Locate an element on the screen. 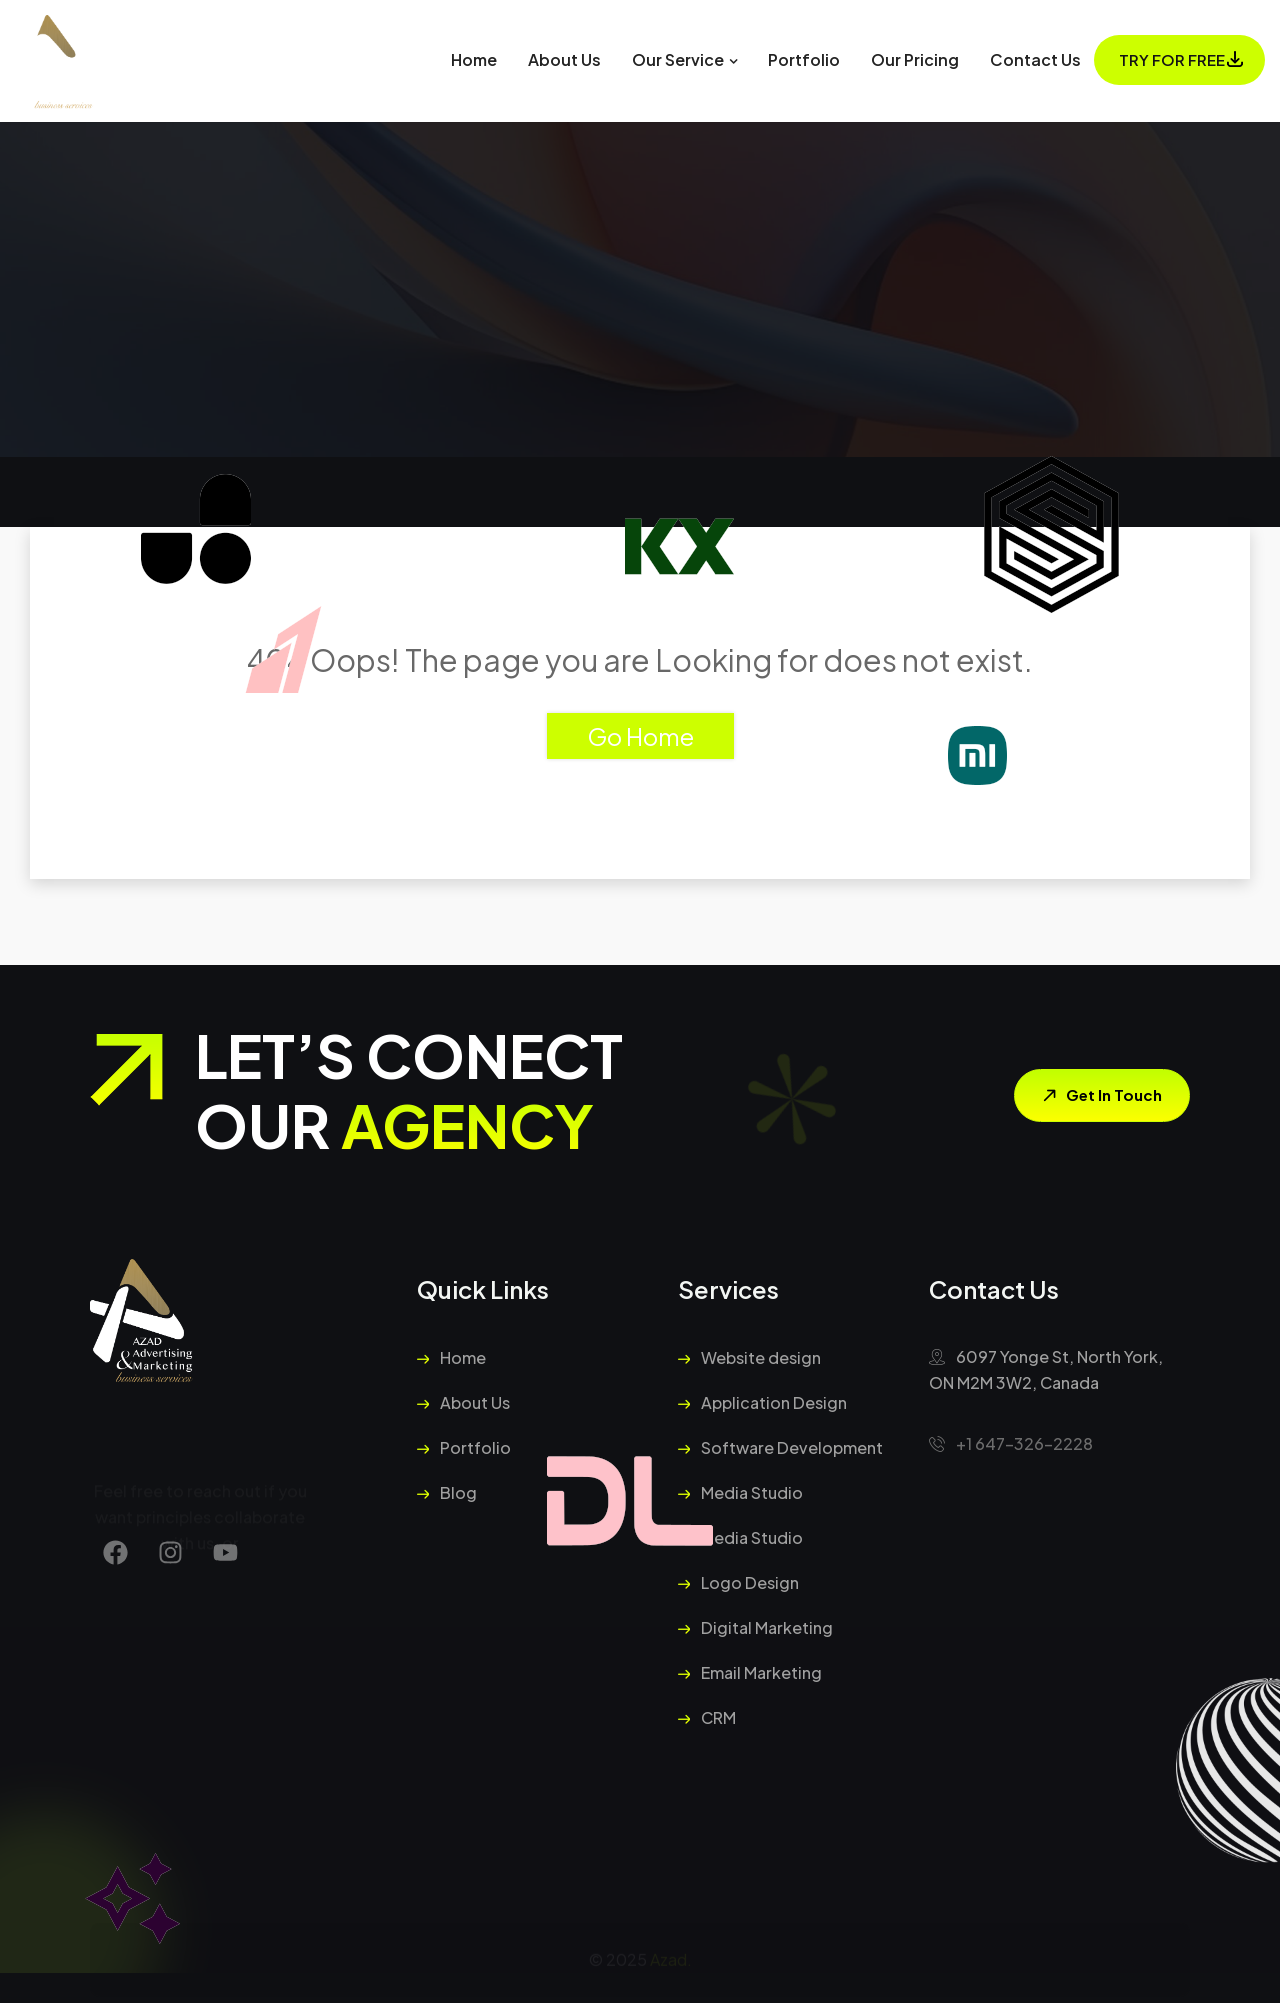 The image size is (1280, 2003). kx systems company logo is located at coordinates (679, 546).